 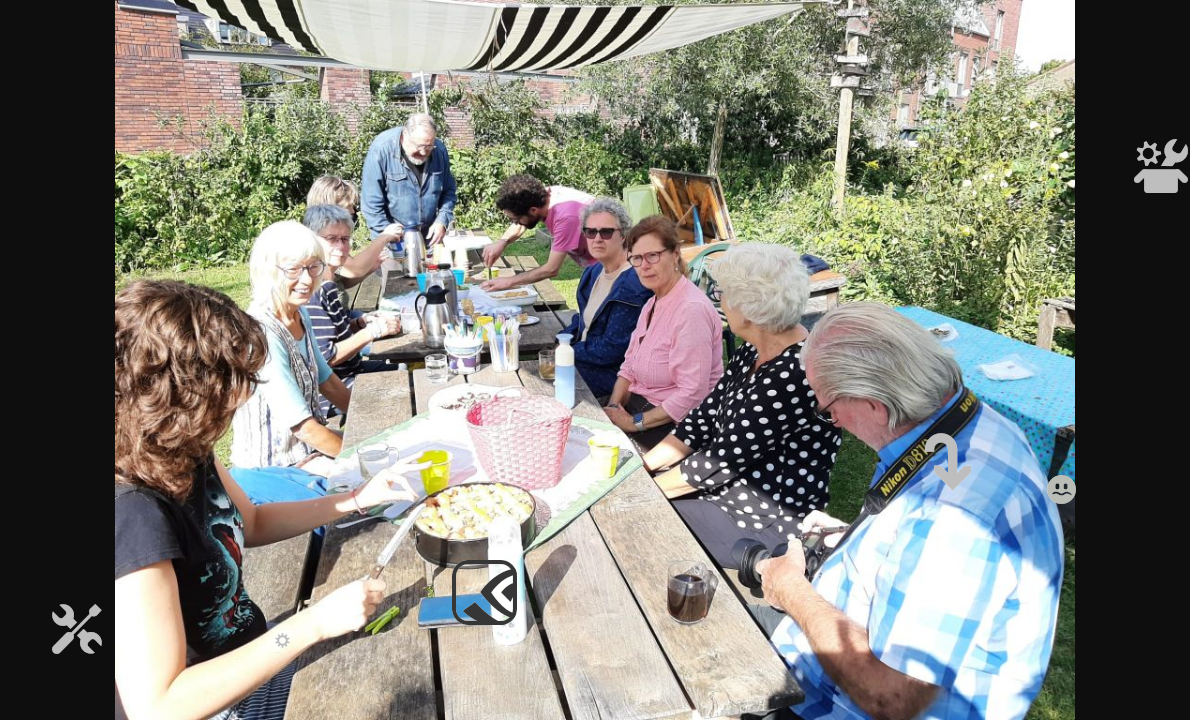 I want to click on indicates a warning or concerning status, so click(x=1061, y=489).